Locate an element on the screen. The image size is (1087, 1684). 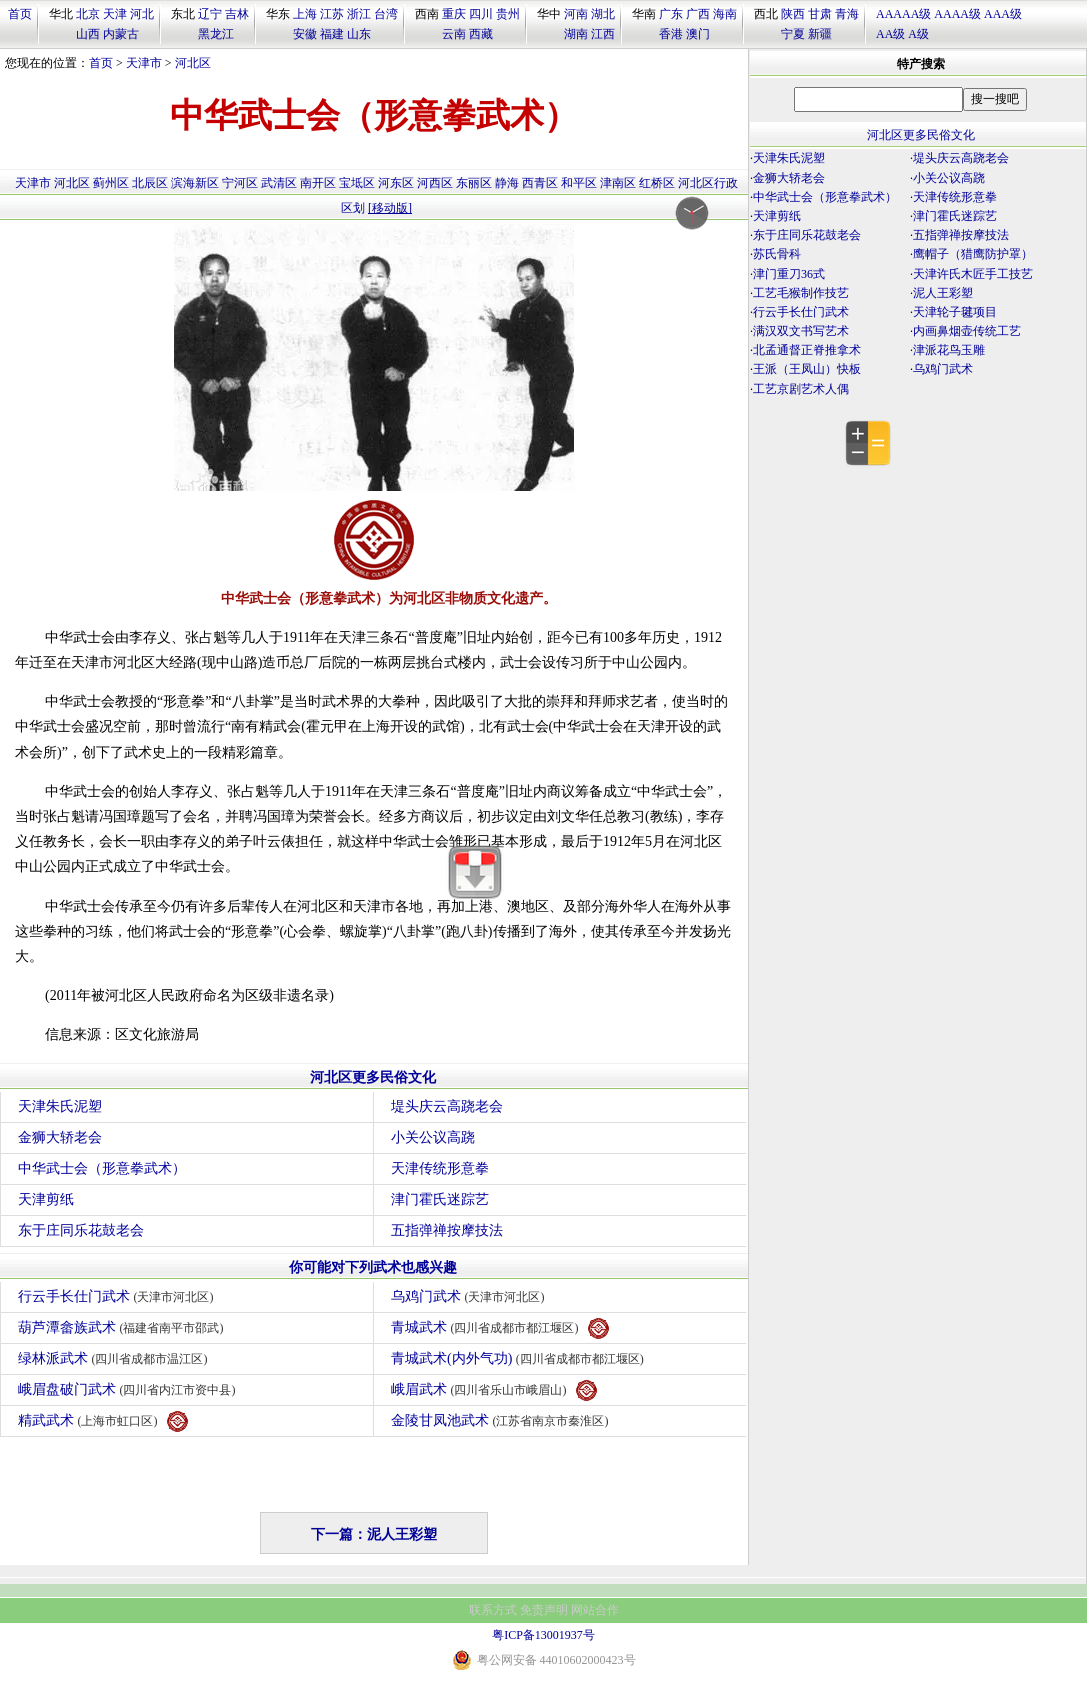
open the clocks app is located at coordinates (692, 213).